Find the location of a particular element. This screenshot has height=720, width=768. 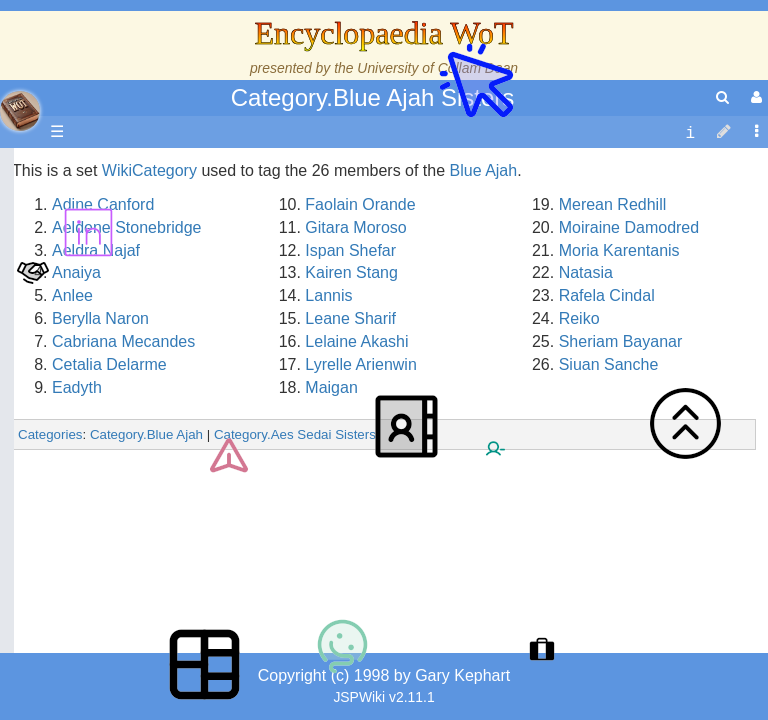

send a message or email is located at coordinates (229, 456).